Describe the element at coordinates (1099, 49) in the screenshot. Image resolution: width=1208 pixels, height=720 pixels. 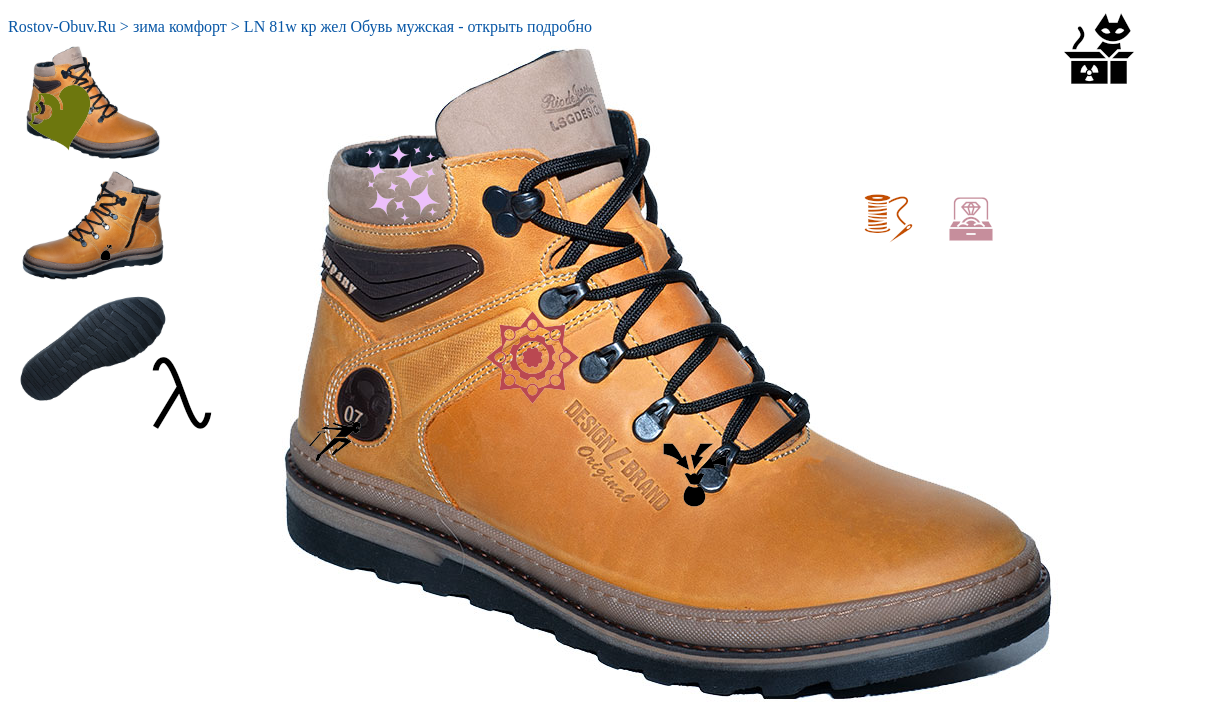
I see `indicates a quantum state where the outcome is alive/positive` at that location.